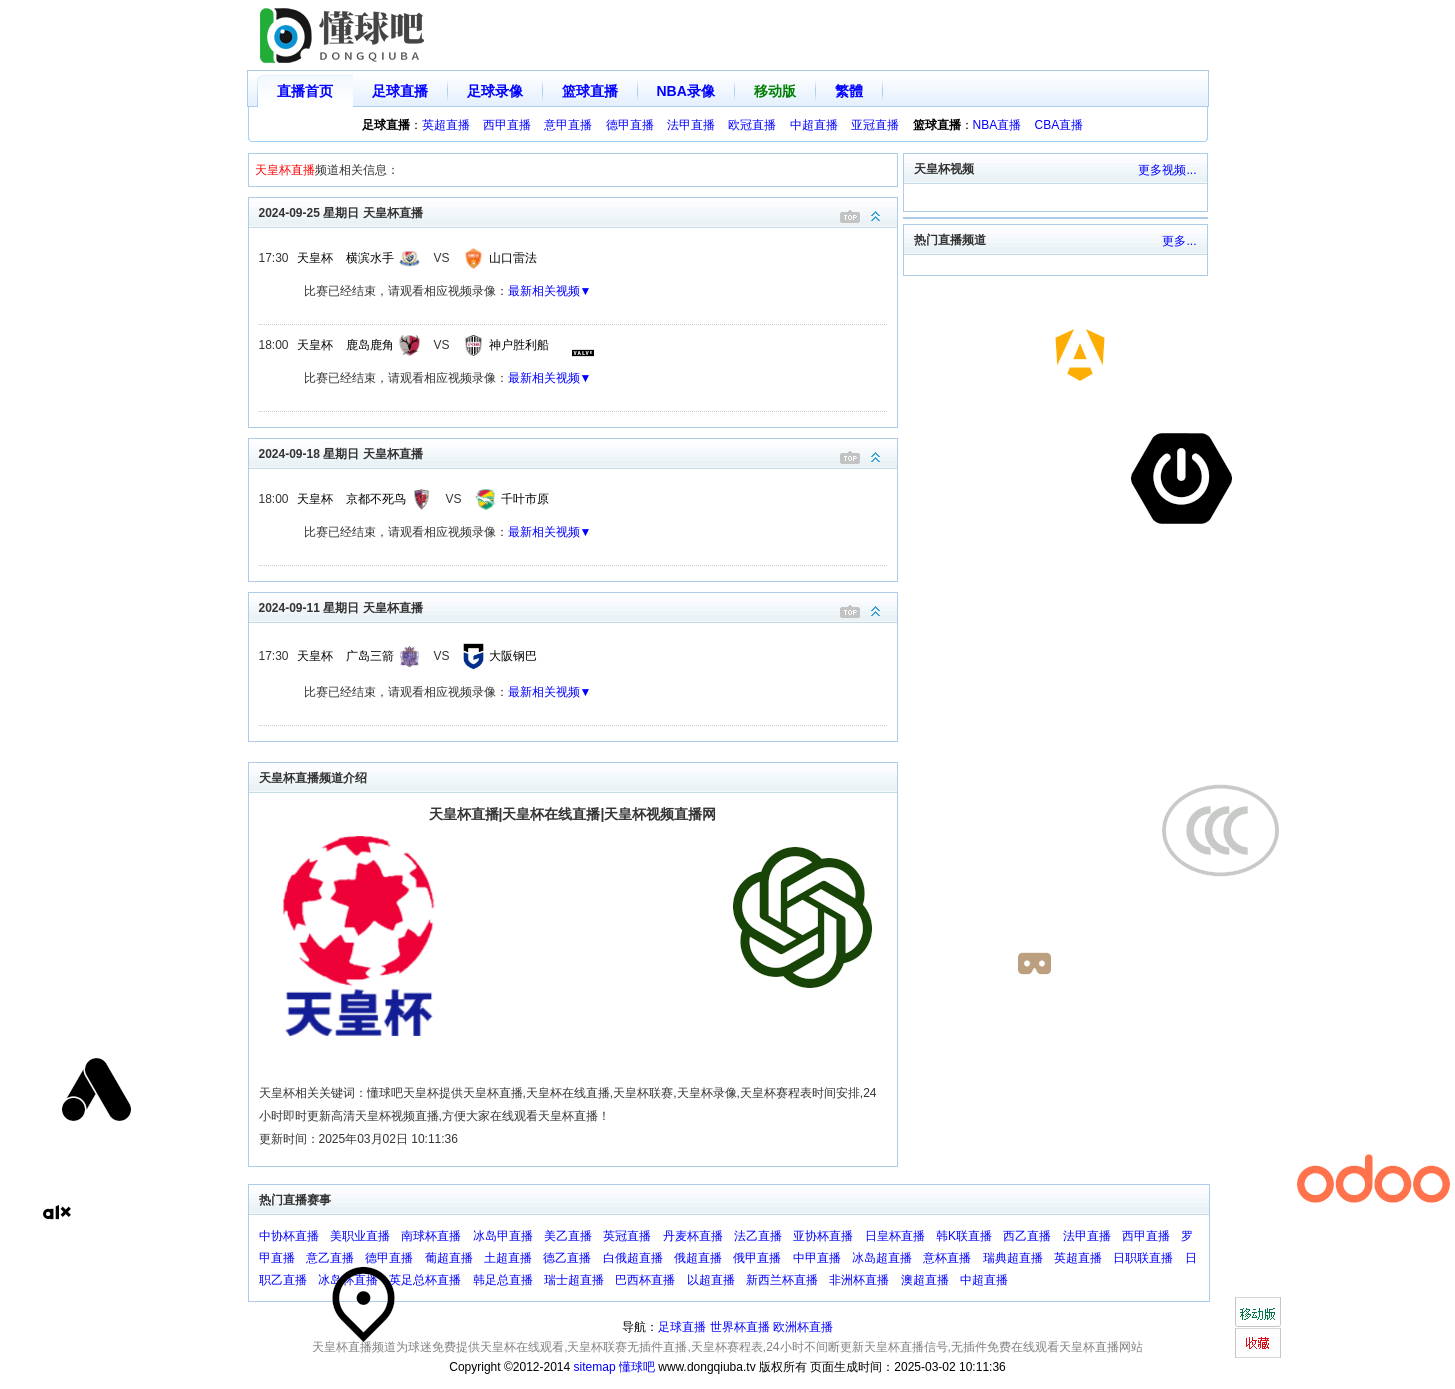 This screenshot has width=1455, height=1389. What do you see at coordinates (363, 1301) in the screenshot?
I see `view or select a location on the map` at bounding box center [363, 1301].